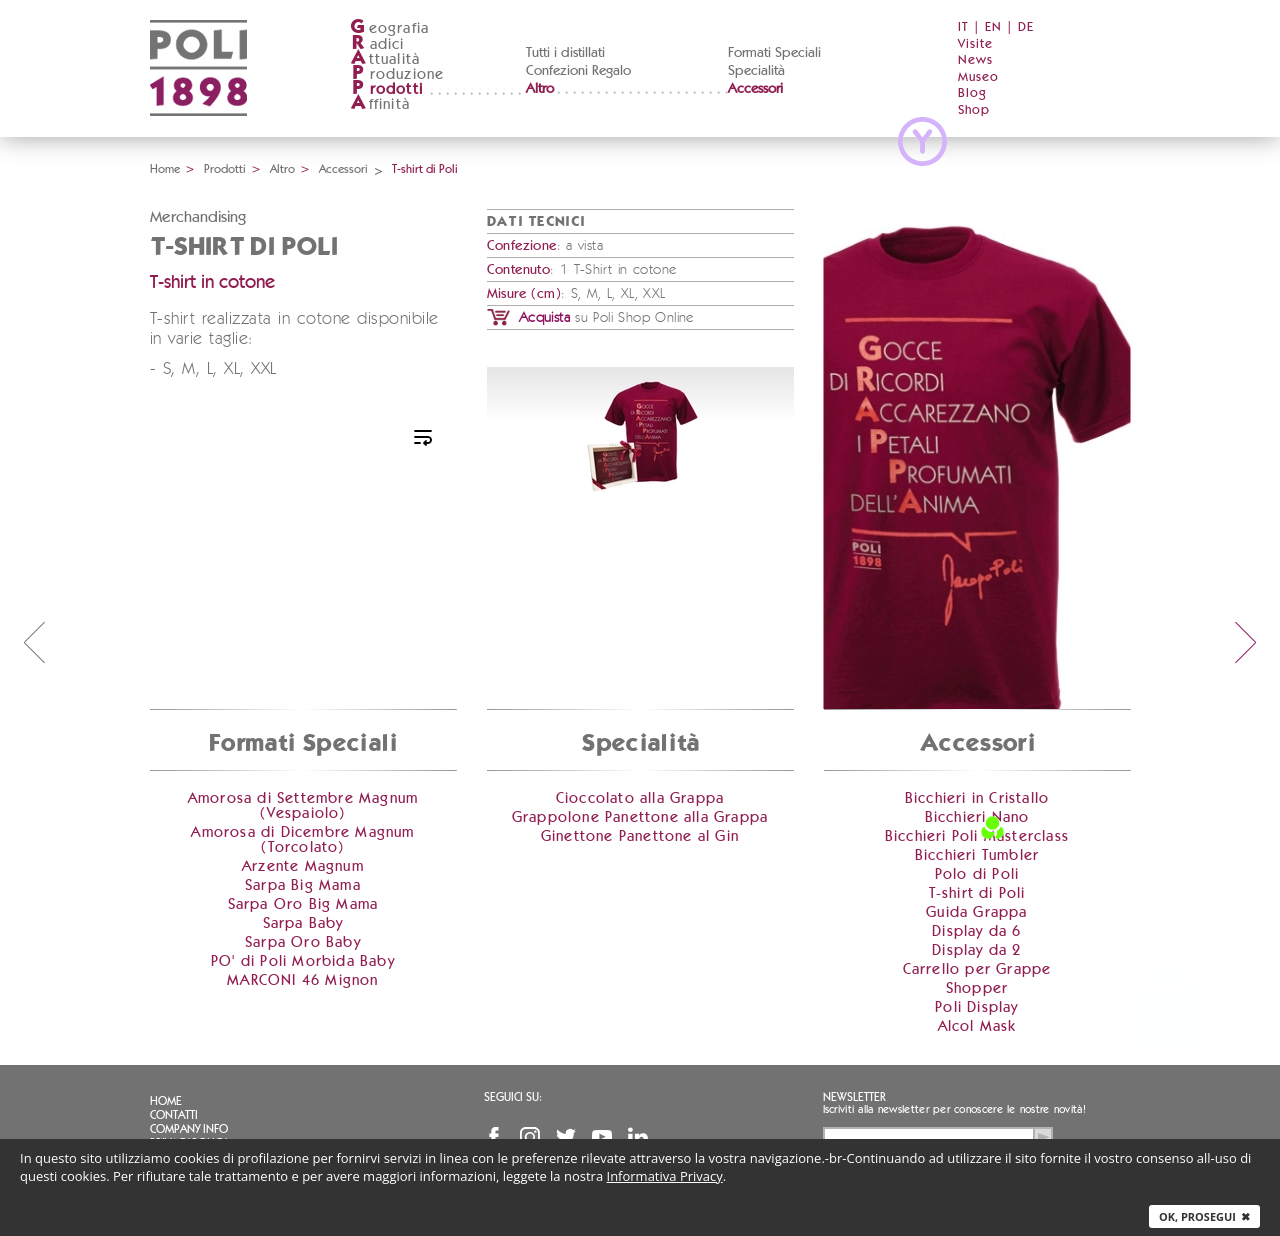 The width and height of the screenshot is (1280, 1236). I want to click on toggle text wrapping in a document or editor, so click(423, 437).